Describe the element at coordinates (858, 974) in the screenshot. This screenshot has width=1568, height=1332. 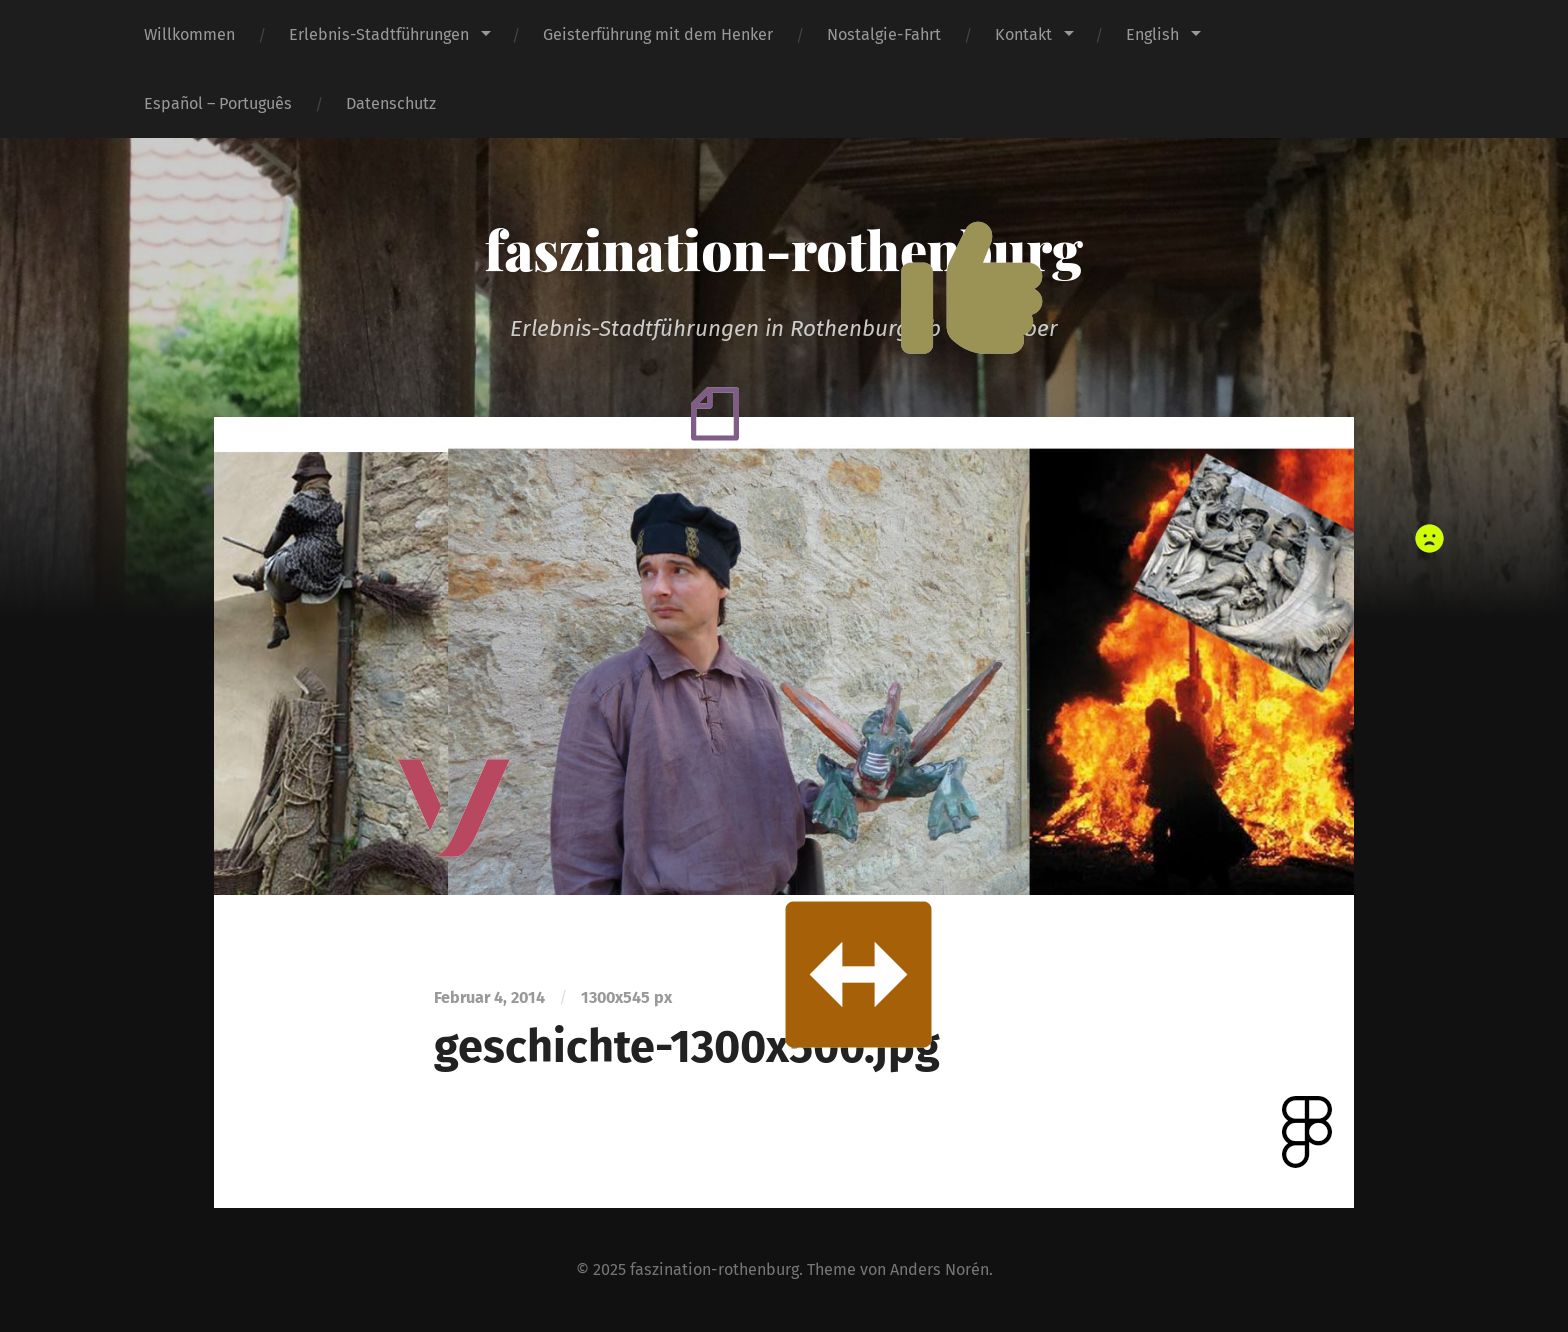
I see `flip image horizontally` at that location.